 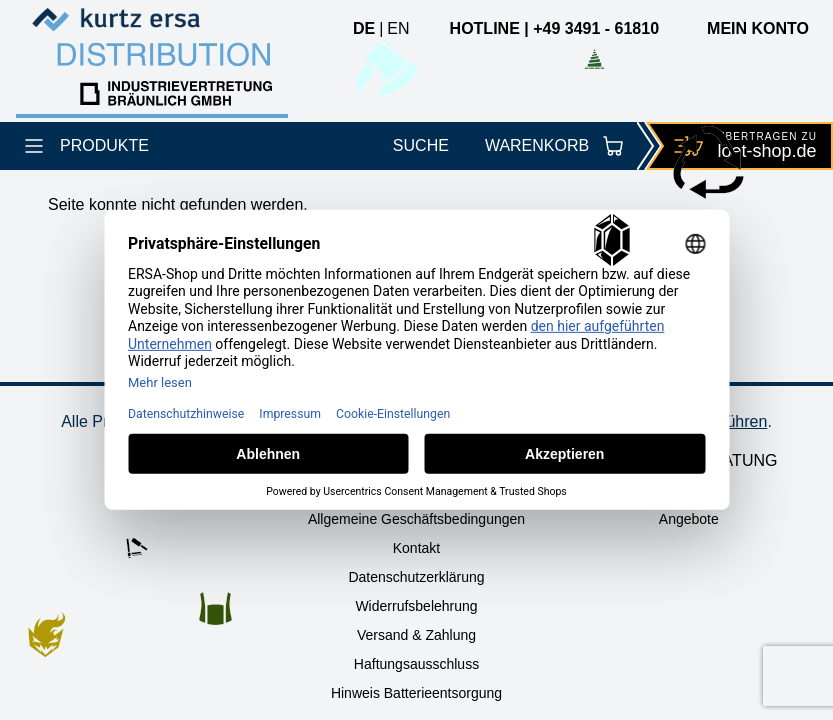 What do you see at coordinates (137, 548) in the screenshot?
I see `woodworking tools or crafting section` at bounding box center [137, 548].